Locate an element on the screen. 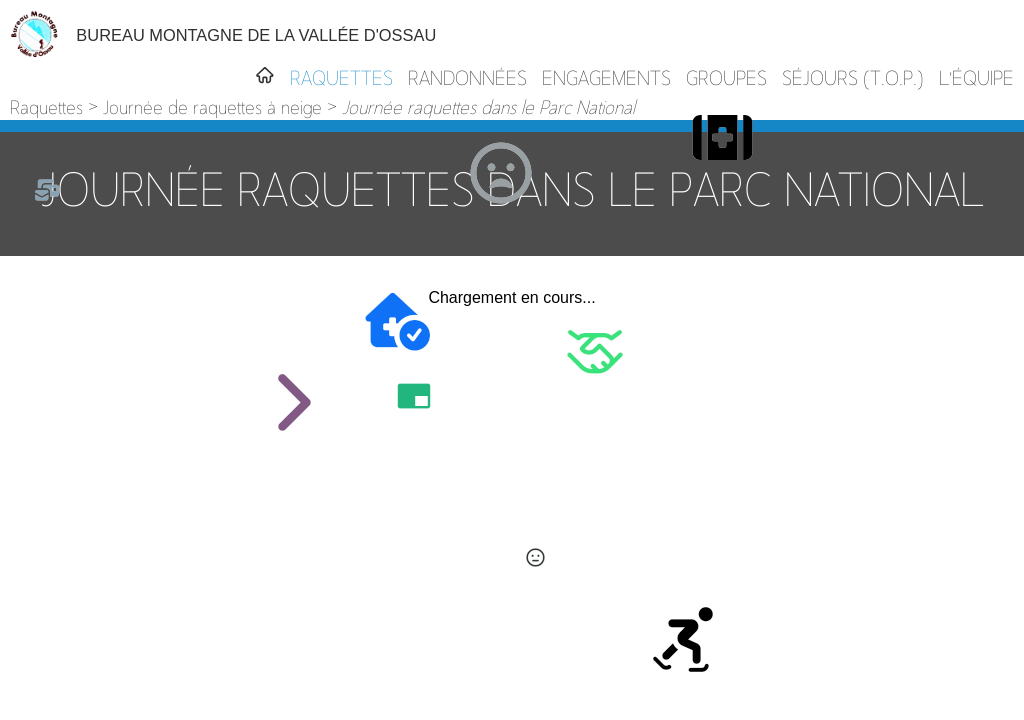  access bulk mail or mass messaging is located at coordinates (47, 190).